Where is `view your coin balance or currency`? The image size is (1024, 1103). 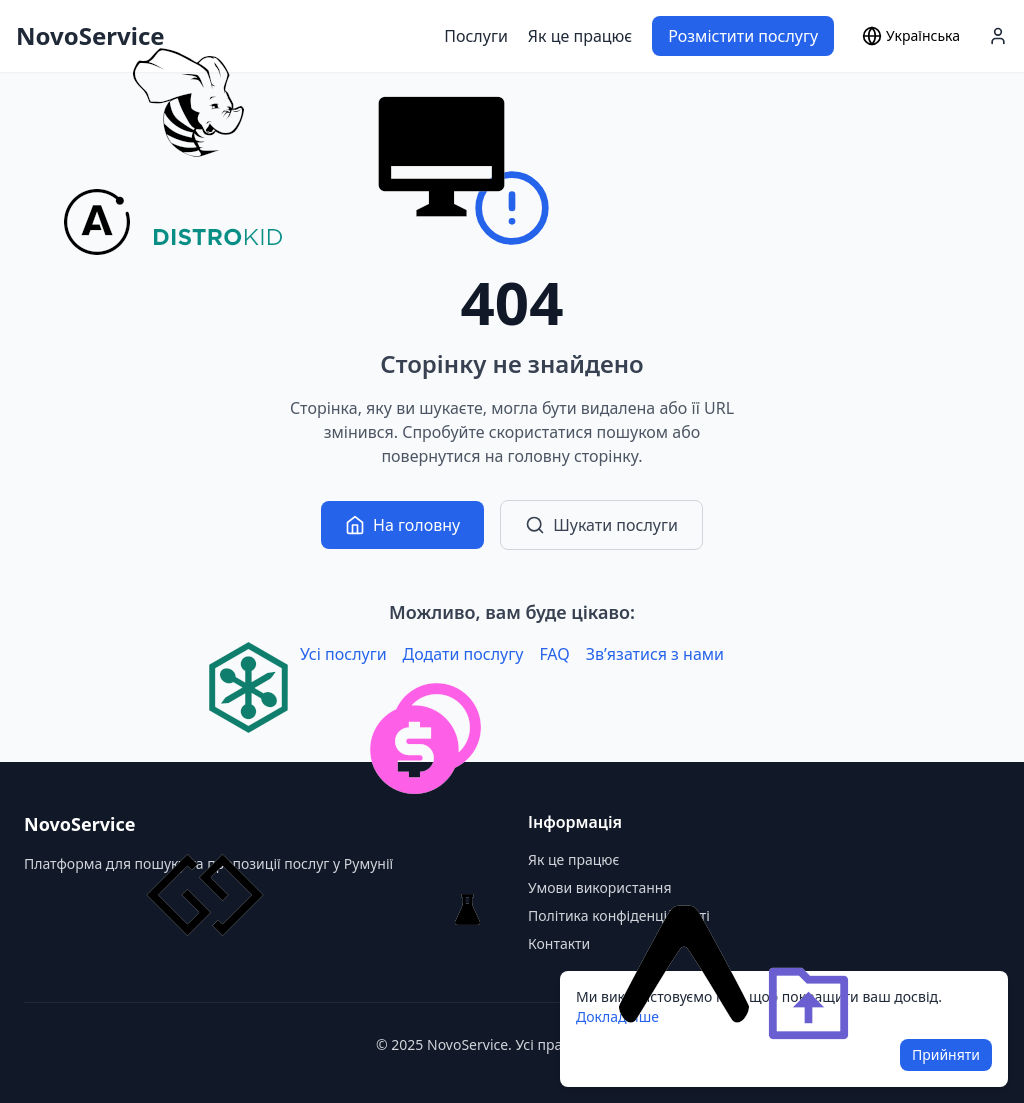
view your coin balance or currency is located at coordinates (425, 738).